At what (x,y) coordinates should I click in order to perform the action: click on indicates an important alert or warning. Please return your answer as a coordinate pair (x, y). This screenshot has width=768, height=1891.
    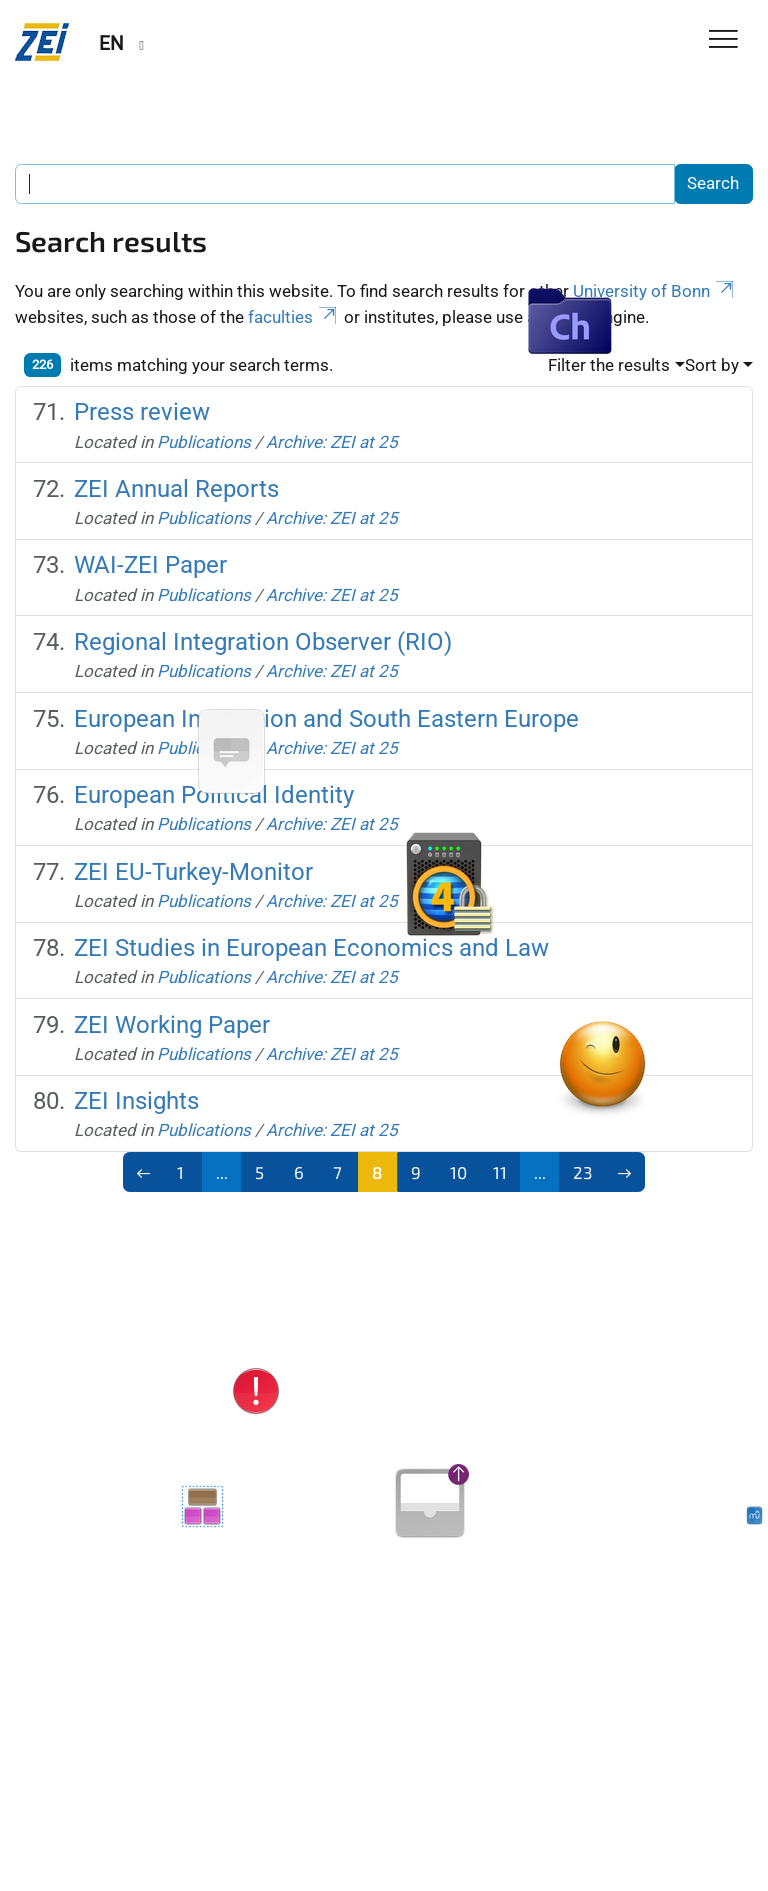
    Looking at the image, I should click on (256, 1391).